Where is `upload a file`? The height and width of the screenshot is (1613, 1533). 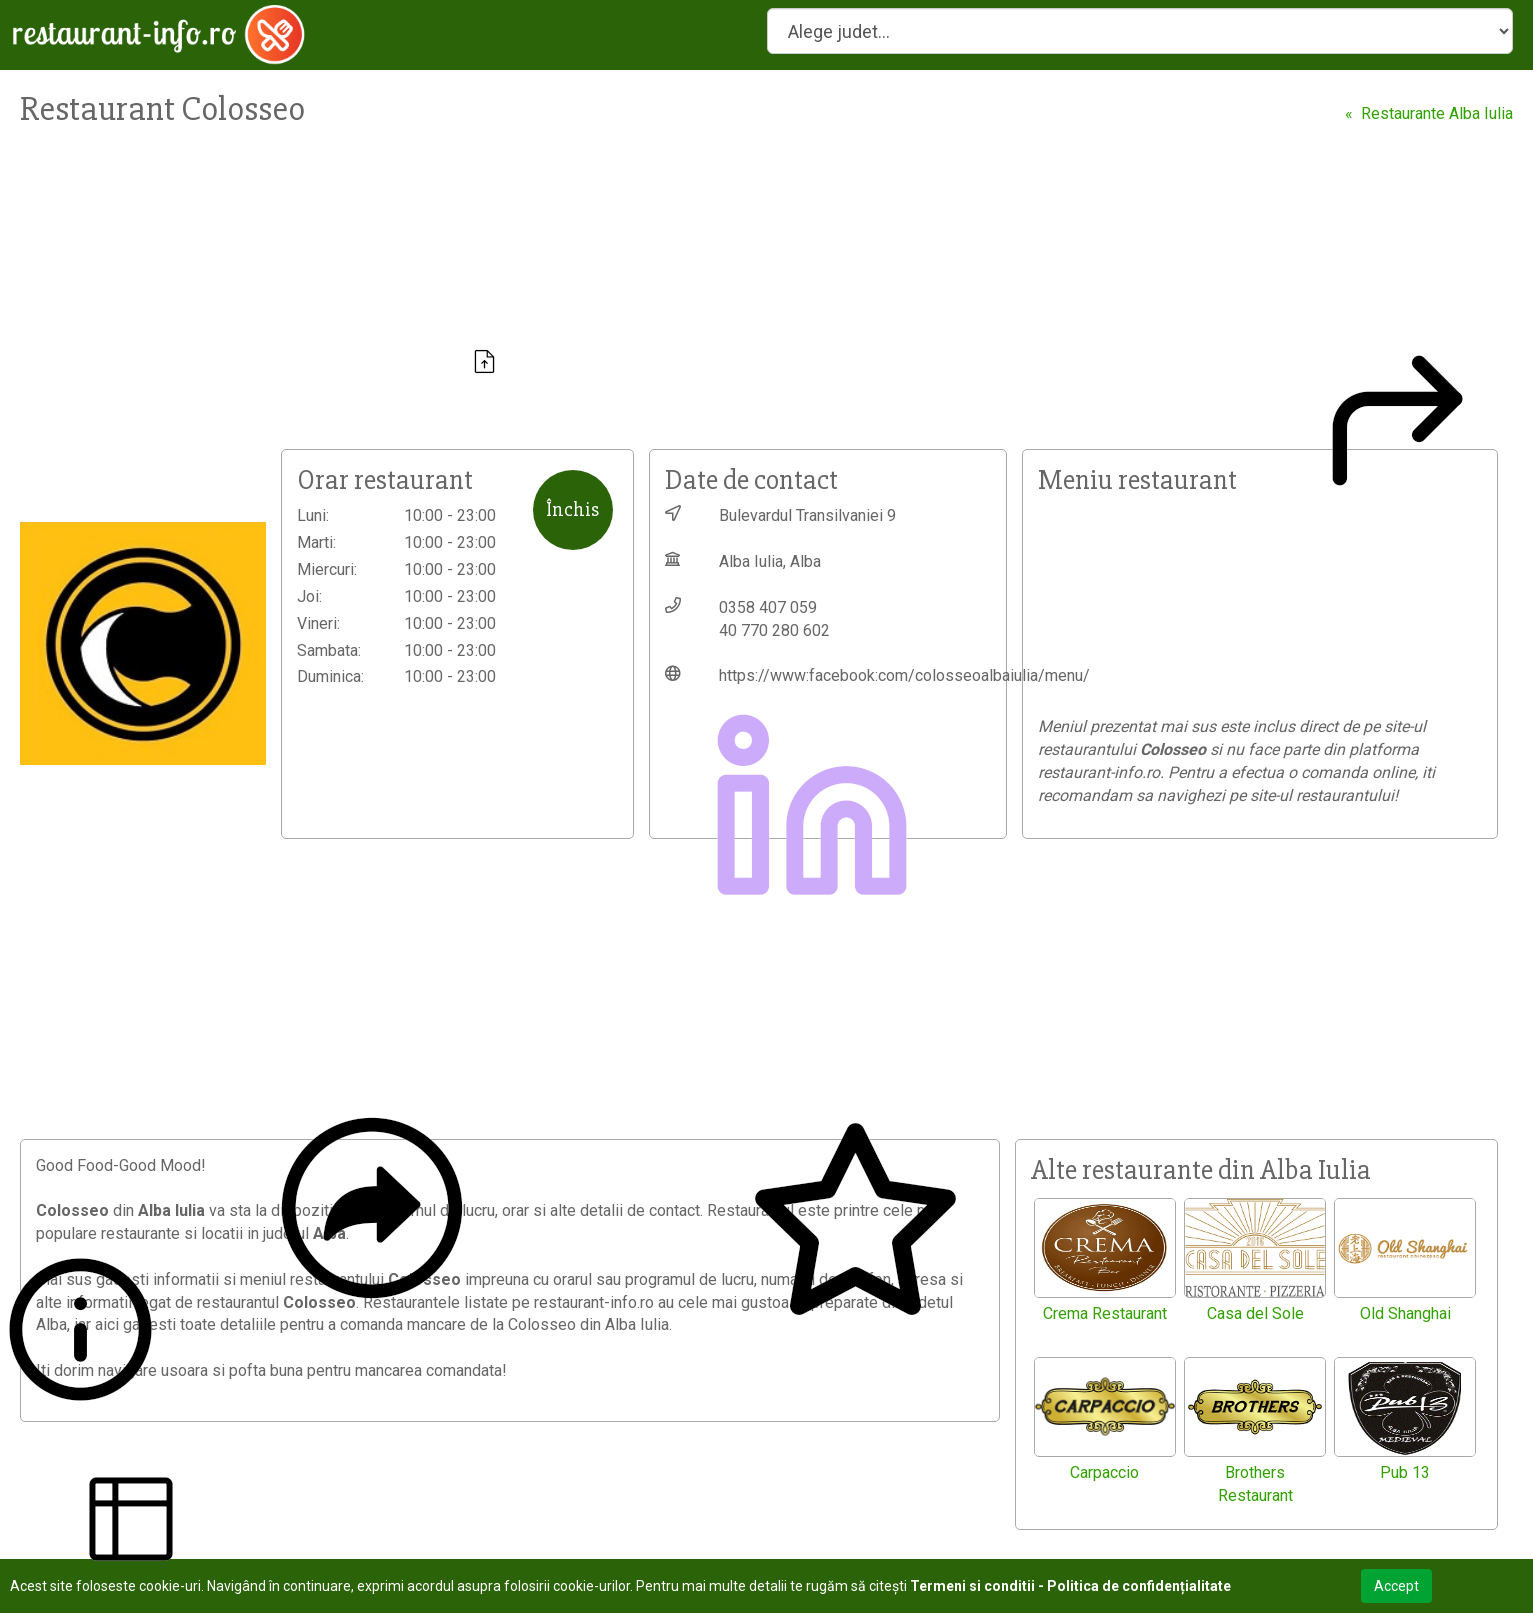 upload a file is located at coordinates (484, 361).